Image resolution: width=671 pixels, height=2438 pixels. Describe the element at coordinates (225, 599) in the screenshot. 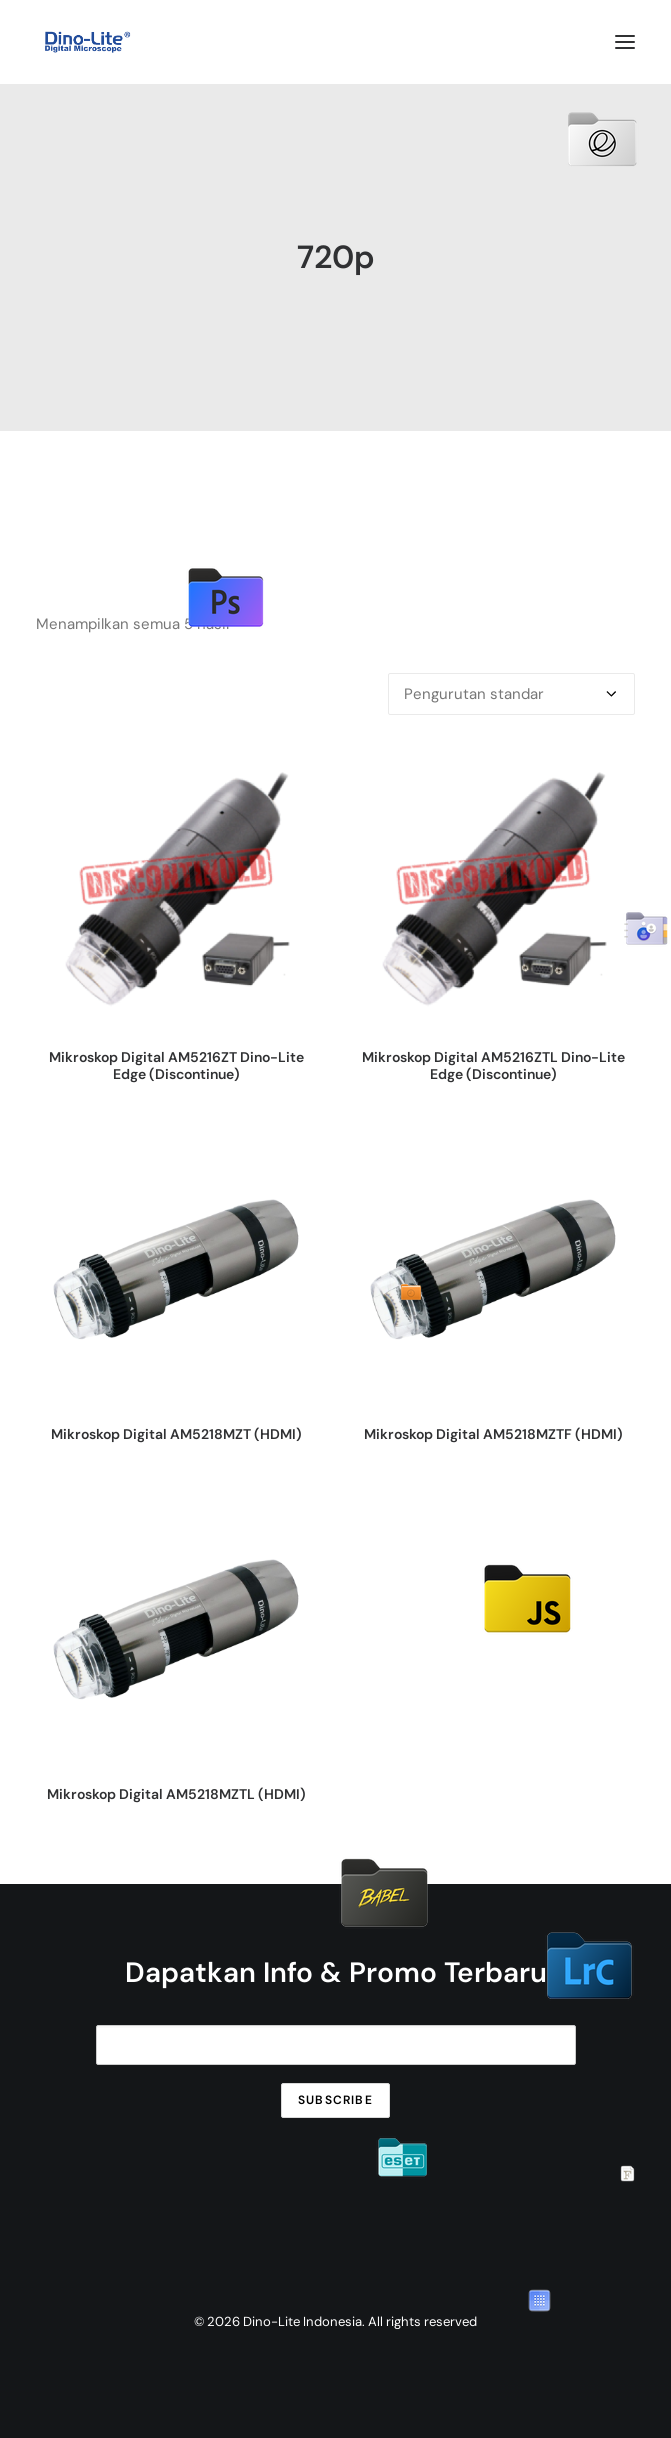

I see `open folder containing Adobe Photoshop files` at that location.